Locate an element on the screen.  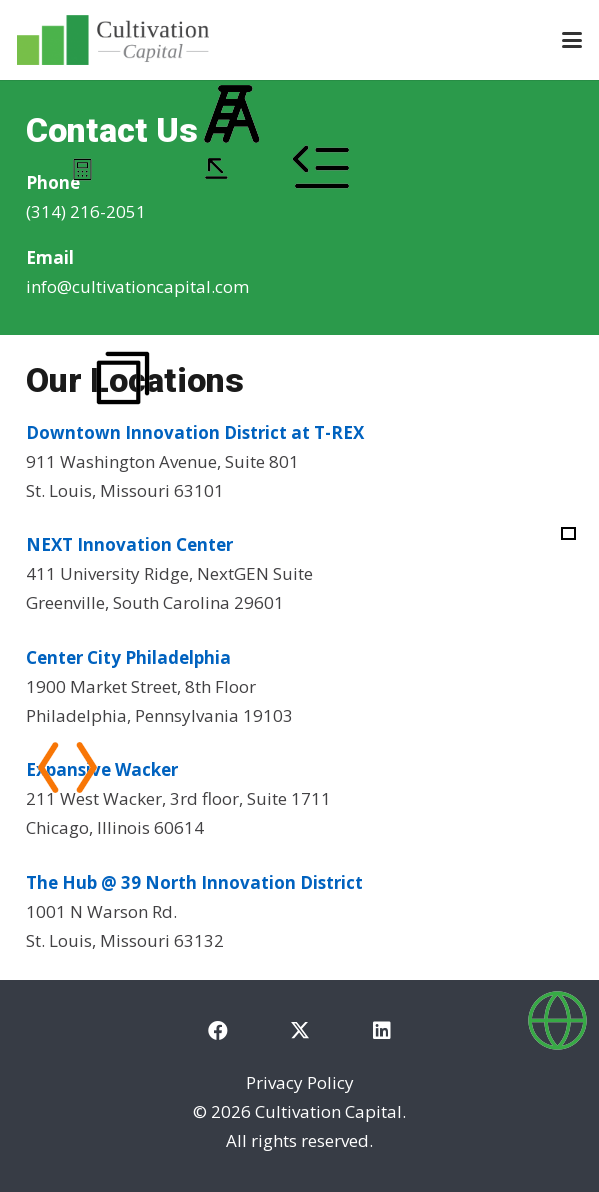
copy to clipboard is located at coordinates (123, 378).